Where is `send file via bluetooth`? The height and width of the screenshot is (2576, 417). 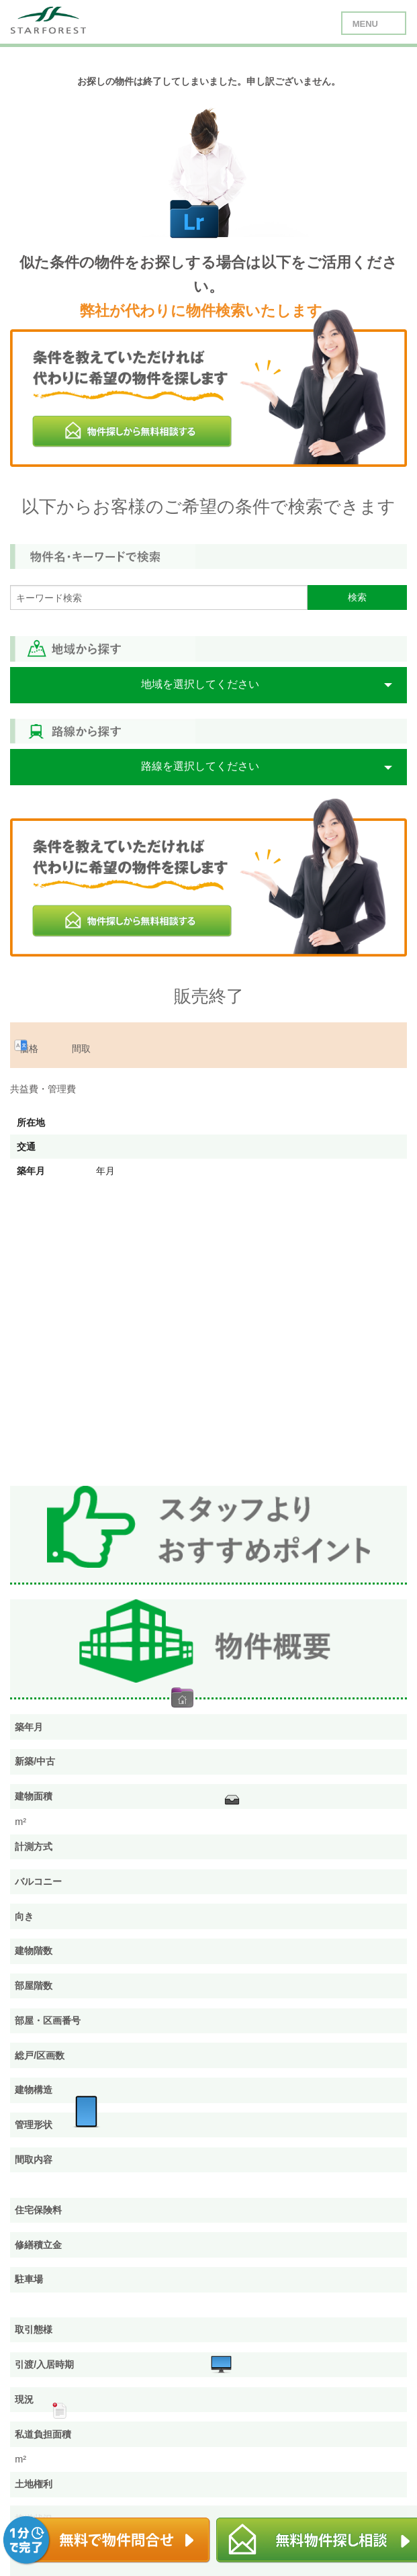 send file via bluetooth is located at coordinates (60, 2411).